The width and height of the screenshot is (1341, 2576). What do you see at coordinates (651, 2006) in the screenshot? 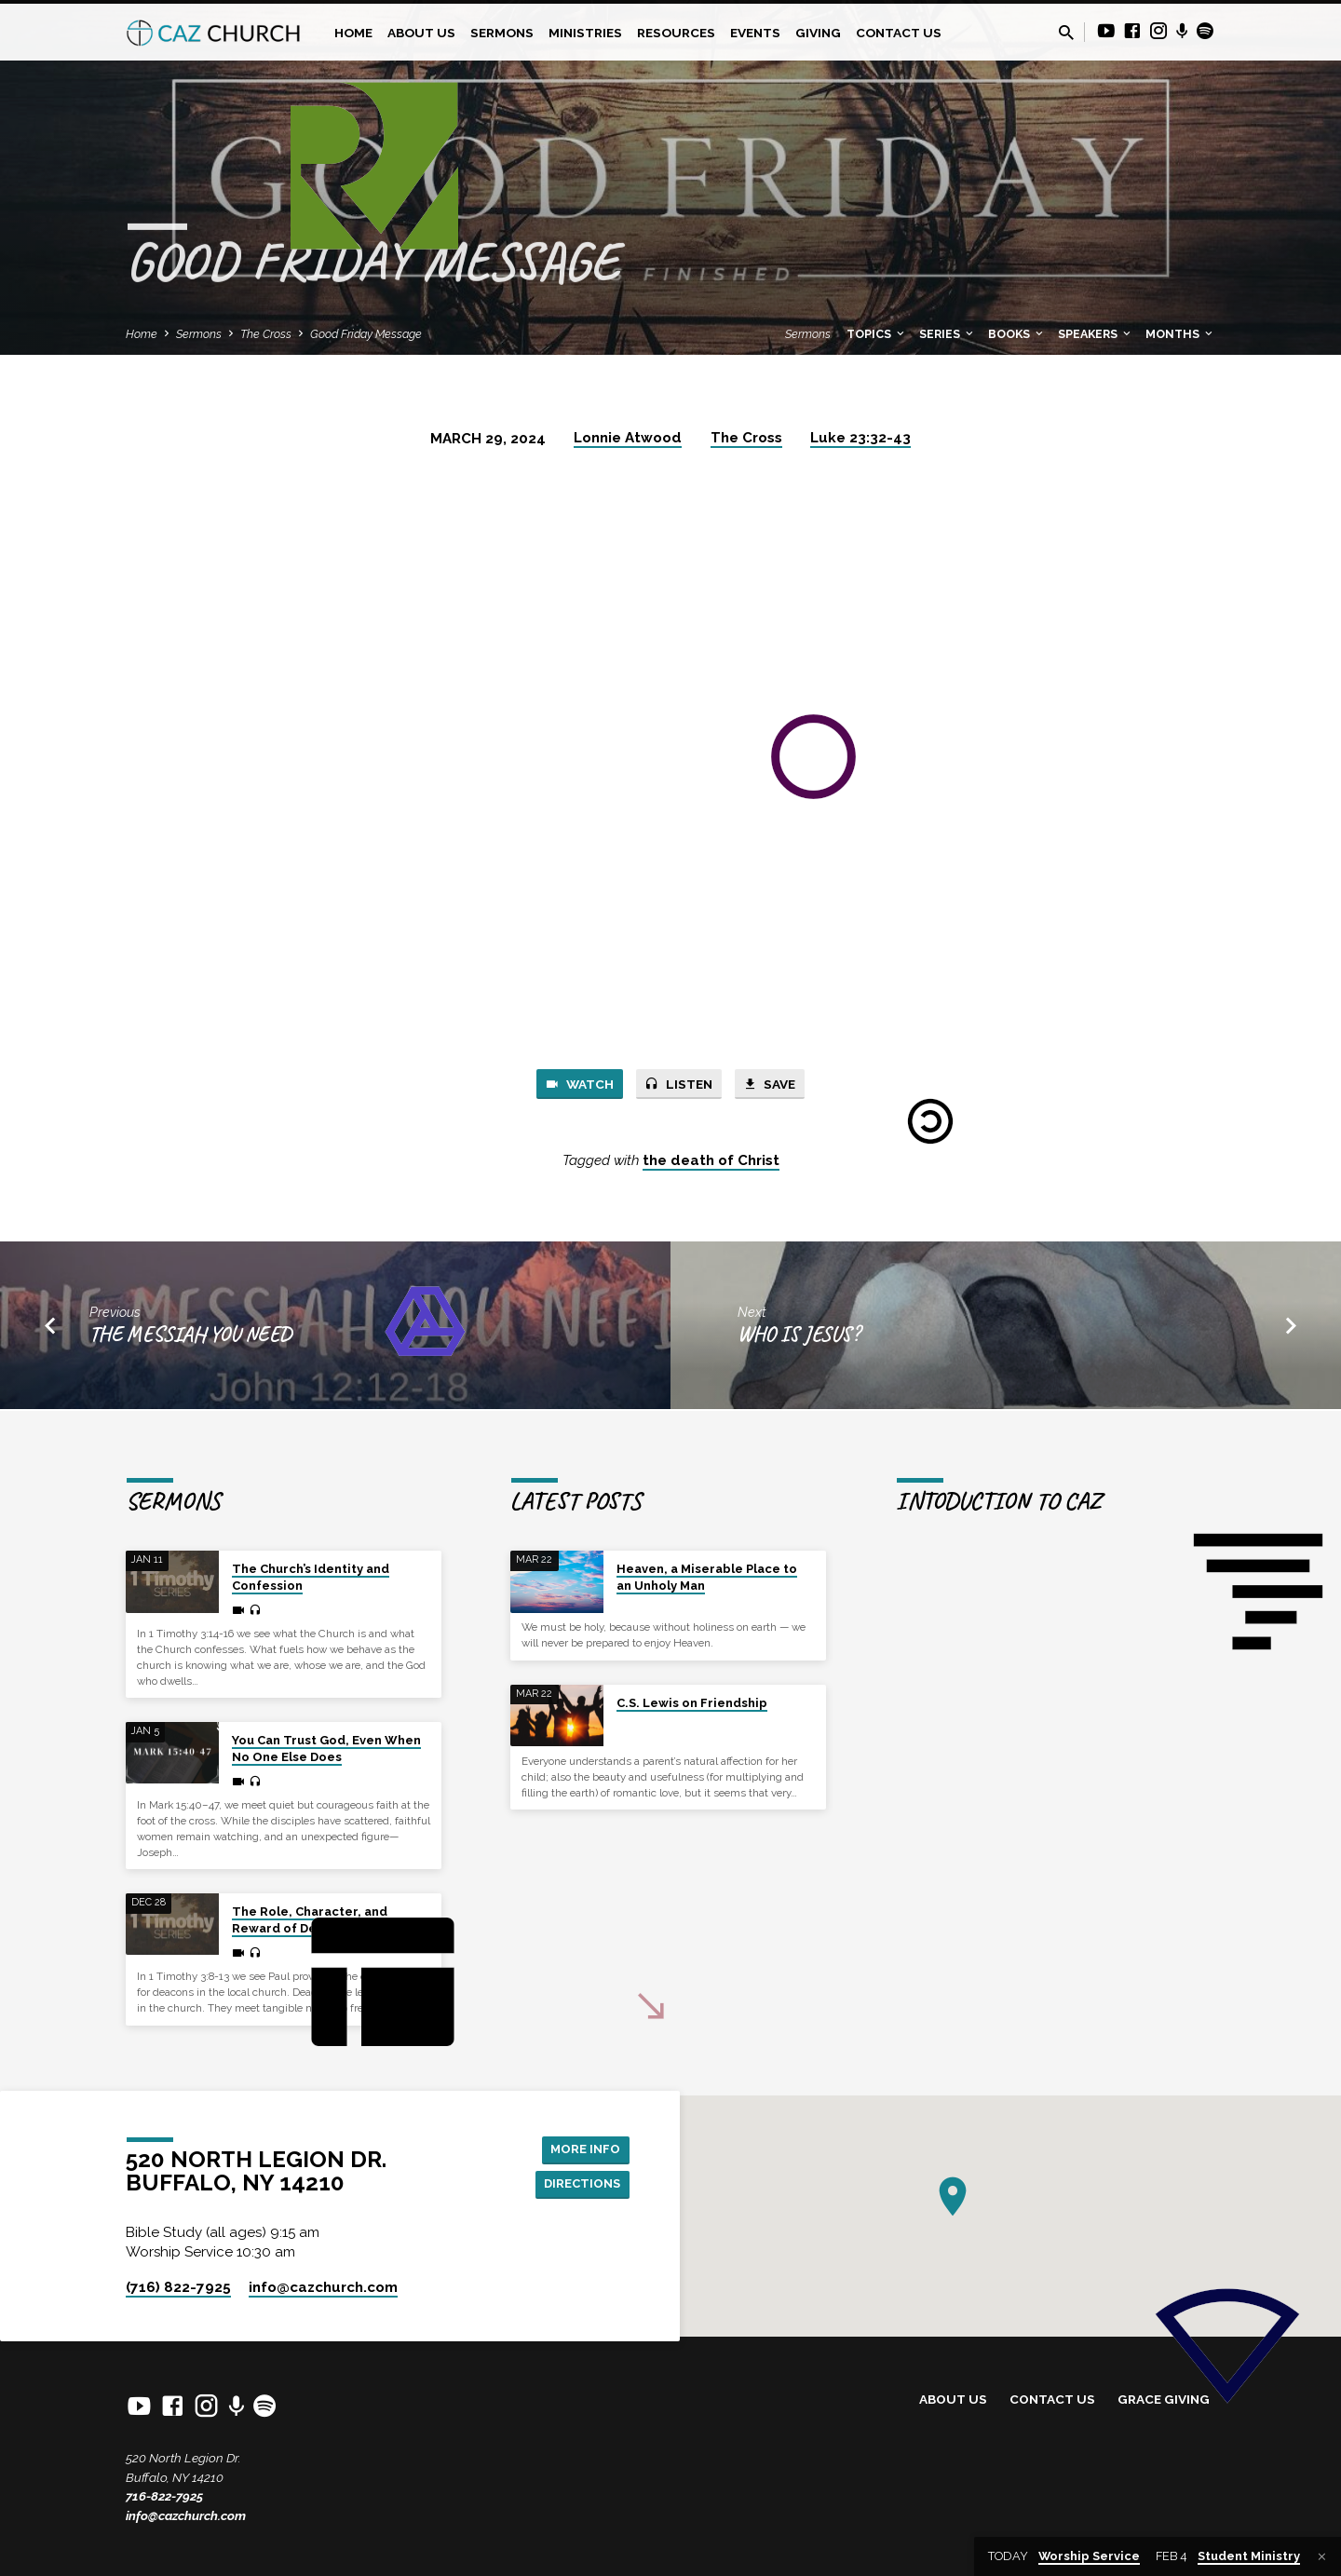
I see `navigate to next section below` at bounding box center [651, 2006].